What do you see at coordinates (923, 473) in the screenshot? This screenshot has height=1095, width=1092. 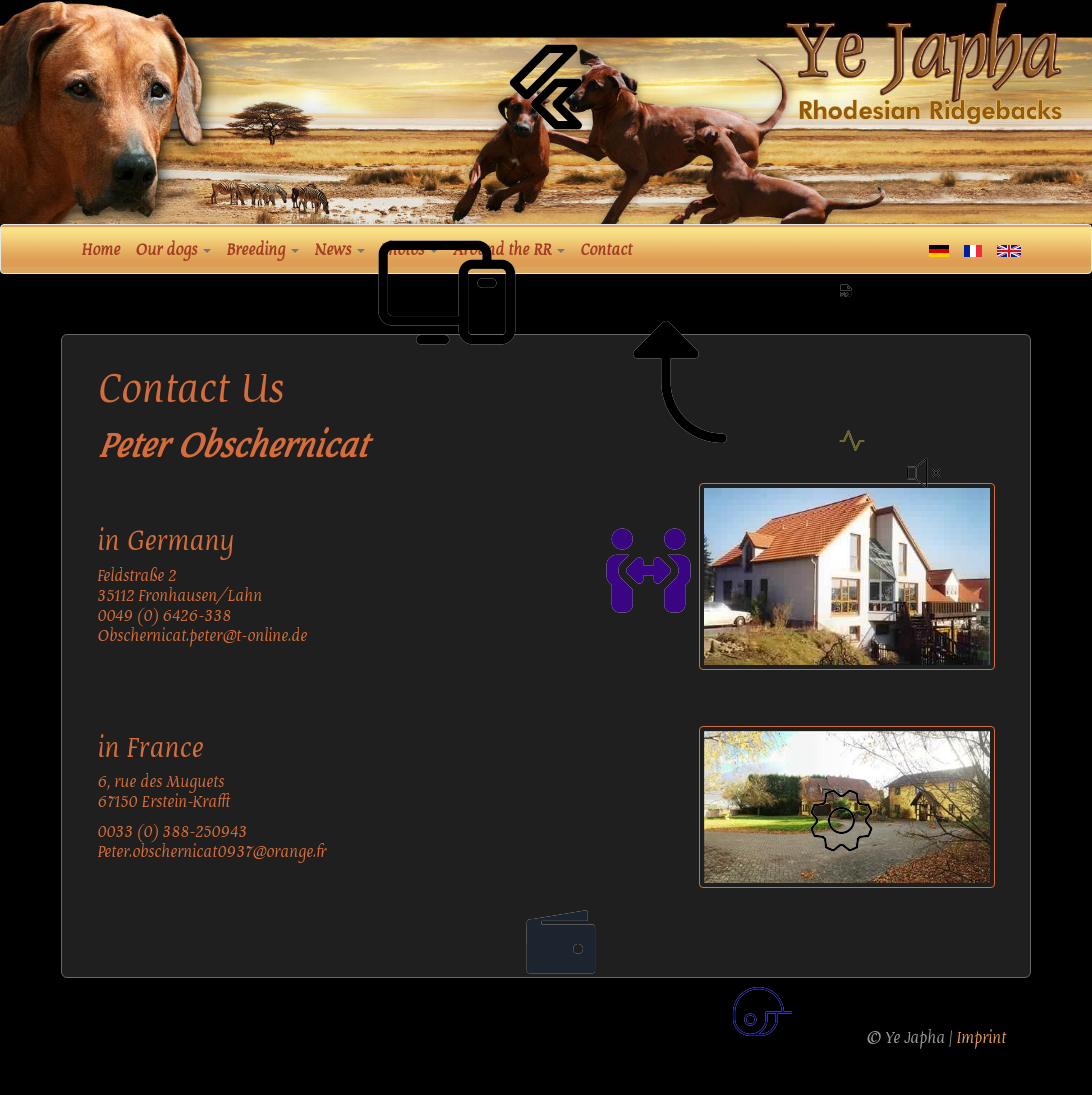 I see `mute audio or sound` at bounding box center [923, 473].